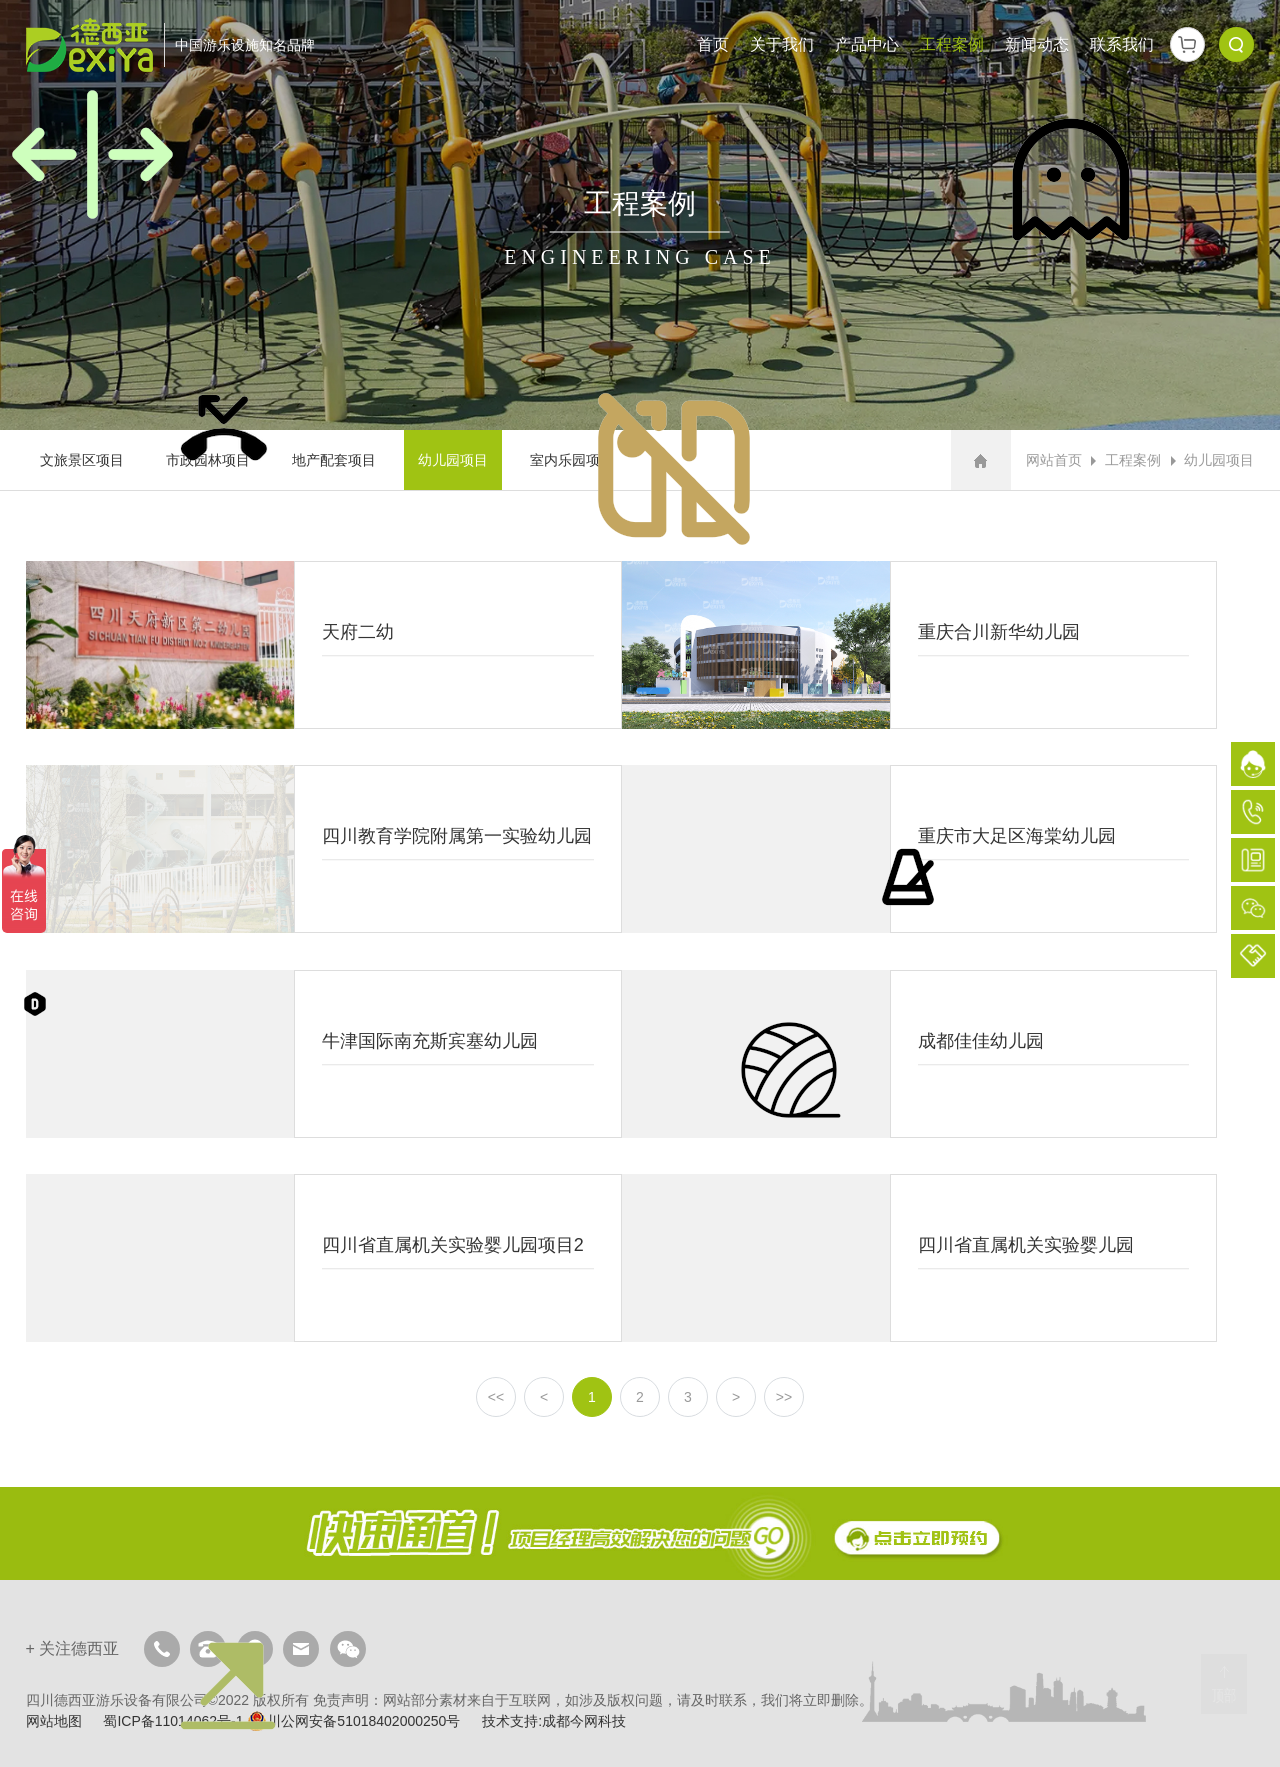  I want to click on adjust tempo or timing settings, so click(908, 877).